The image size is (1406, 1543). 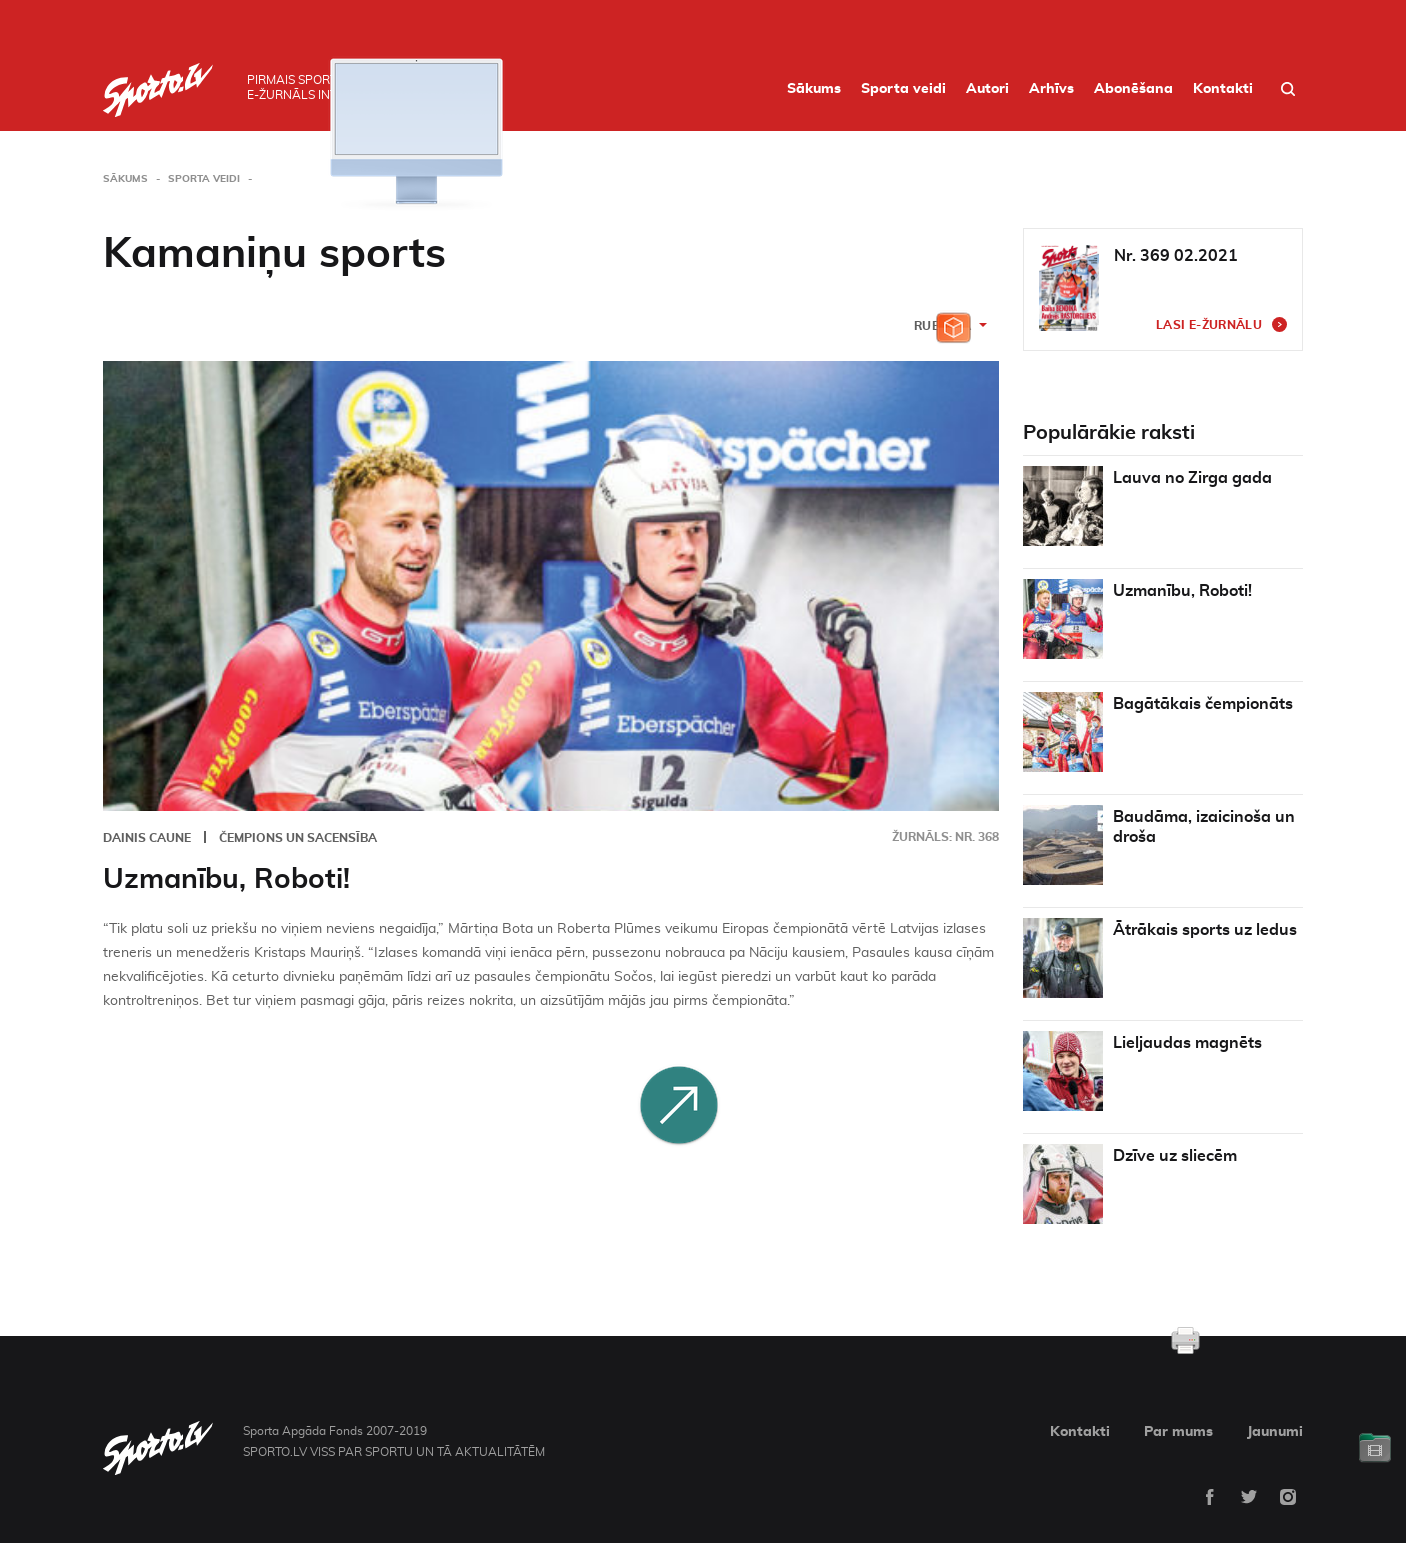 I want to click on access printer settings and devices, so click(x=1185, y=1340).